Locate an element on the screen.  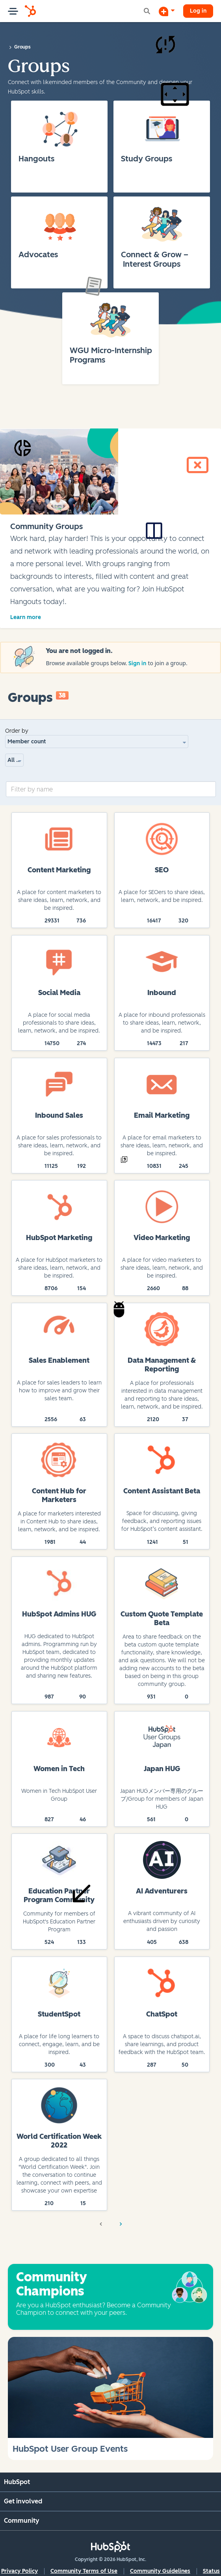
indicates an incoming call was received is located at coordinates (81, 1894).